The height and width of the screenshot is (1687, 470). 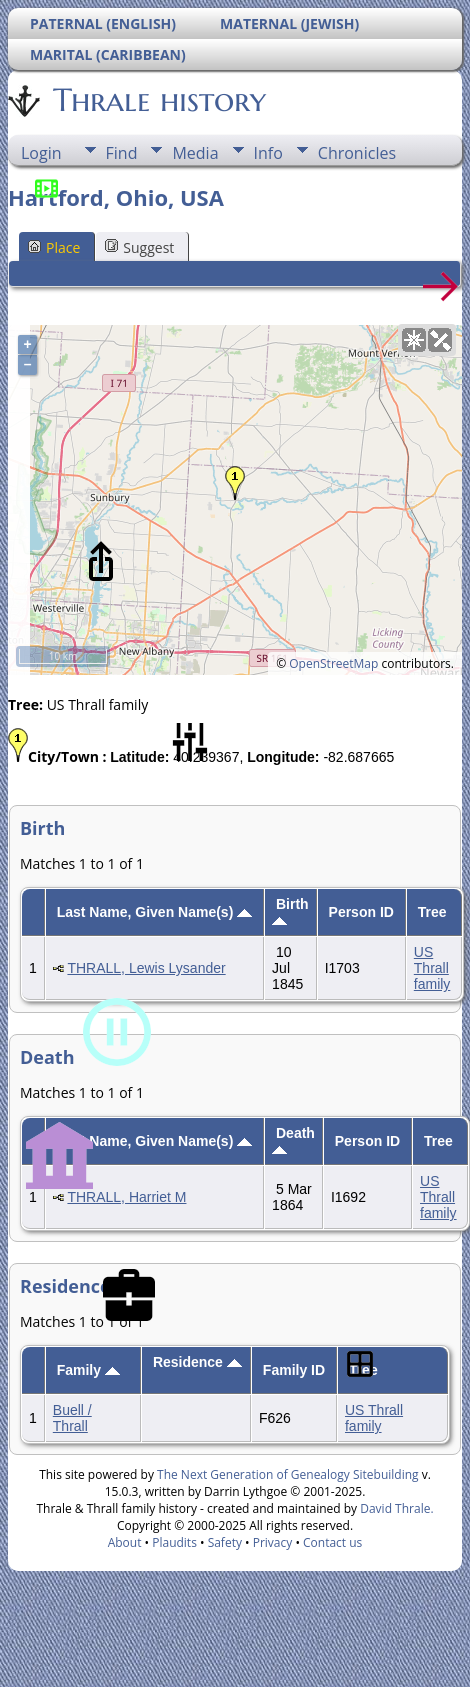 What do you see at coordinates (46, 188) in the screenshot?
I see `play video or movie content` at bounding box center [46, 188].